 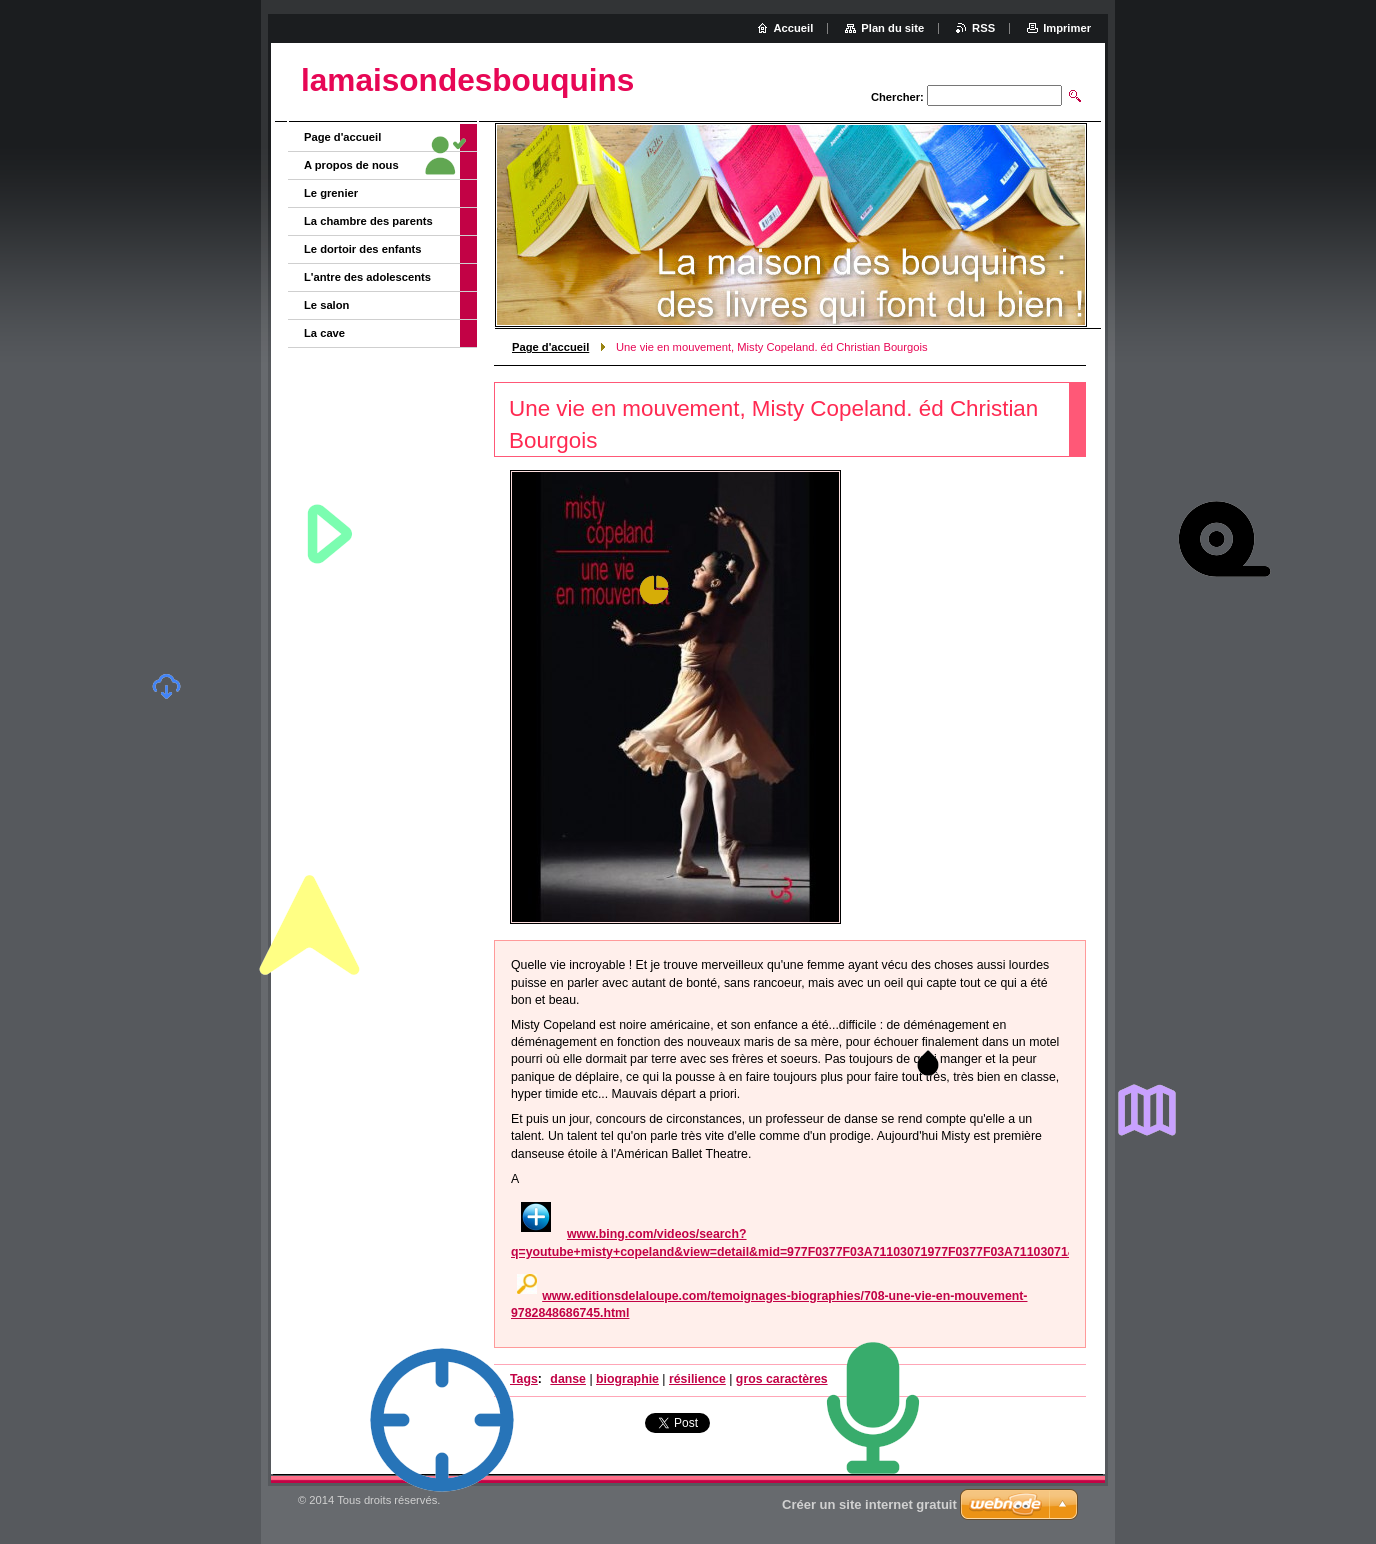 I want to click on navigate to the next screen or step, so click(x=325, y=534).